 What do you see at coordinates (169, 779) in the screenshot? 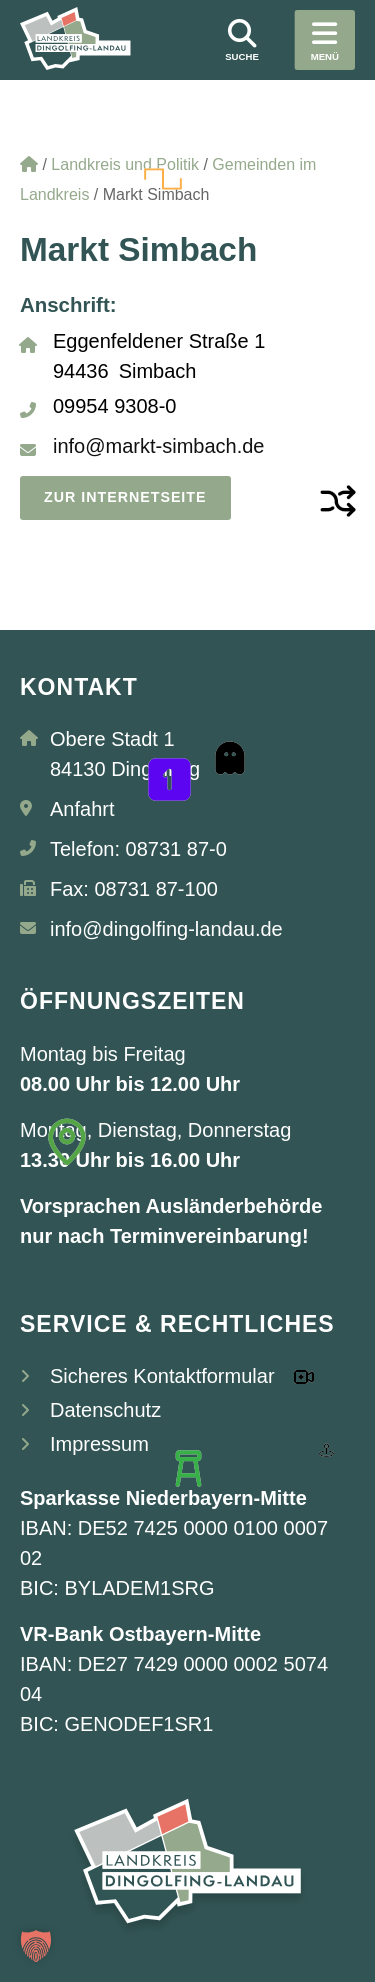
I see `indicates step one in a numbered sequence` at bounding box center [169, 779].